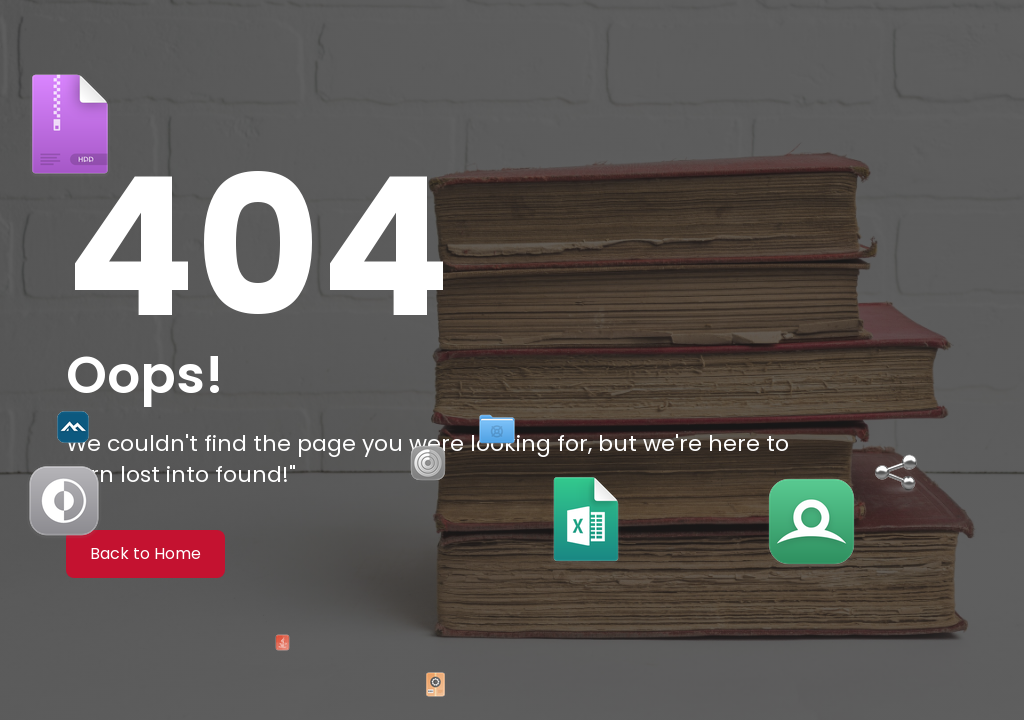  I want to click on access sharing and network preferences, so click(895, 471).